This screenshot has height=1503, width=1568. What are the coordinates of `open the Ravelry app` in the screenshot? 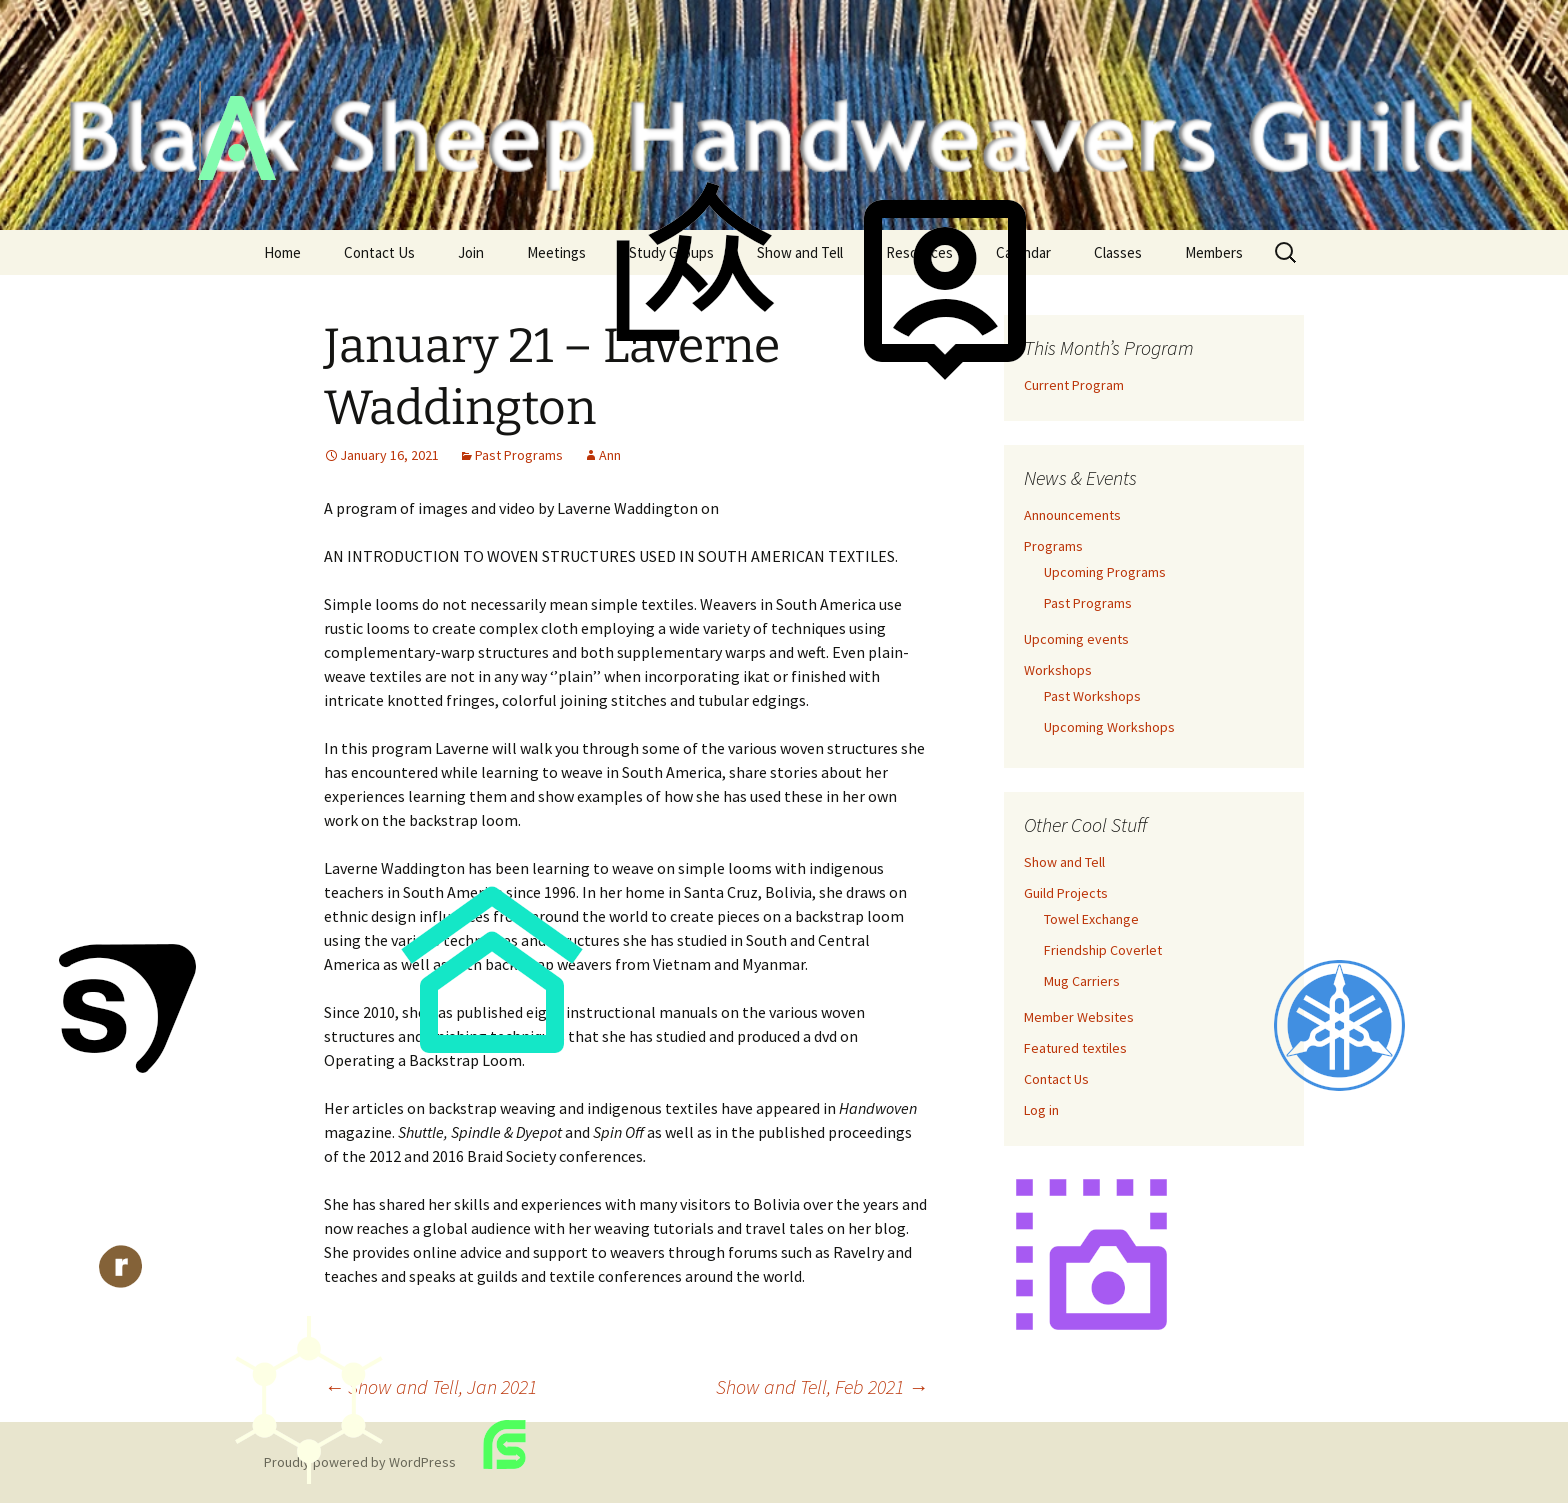 It's located at (120, 1266).